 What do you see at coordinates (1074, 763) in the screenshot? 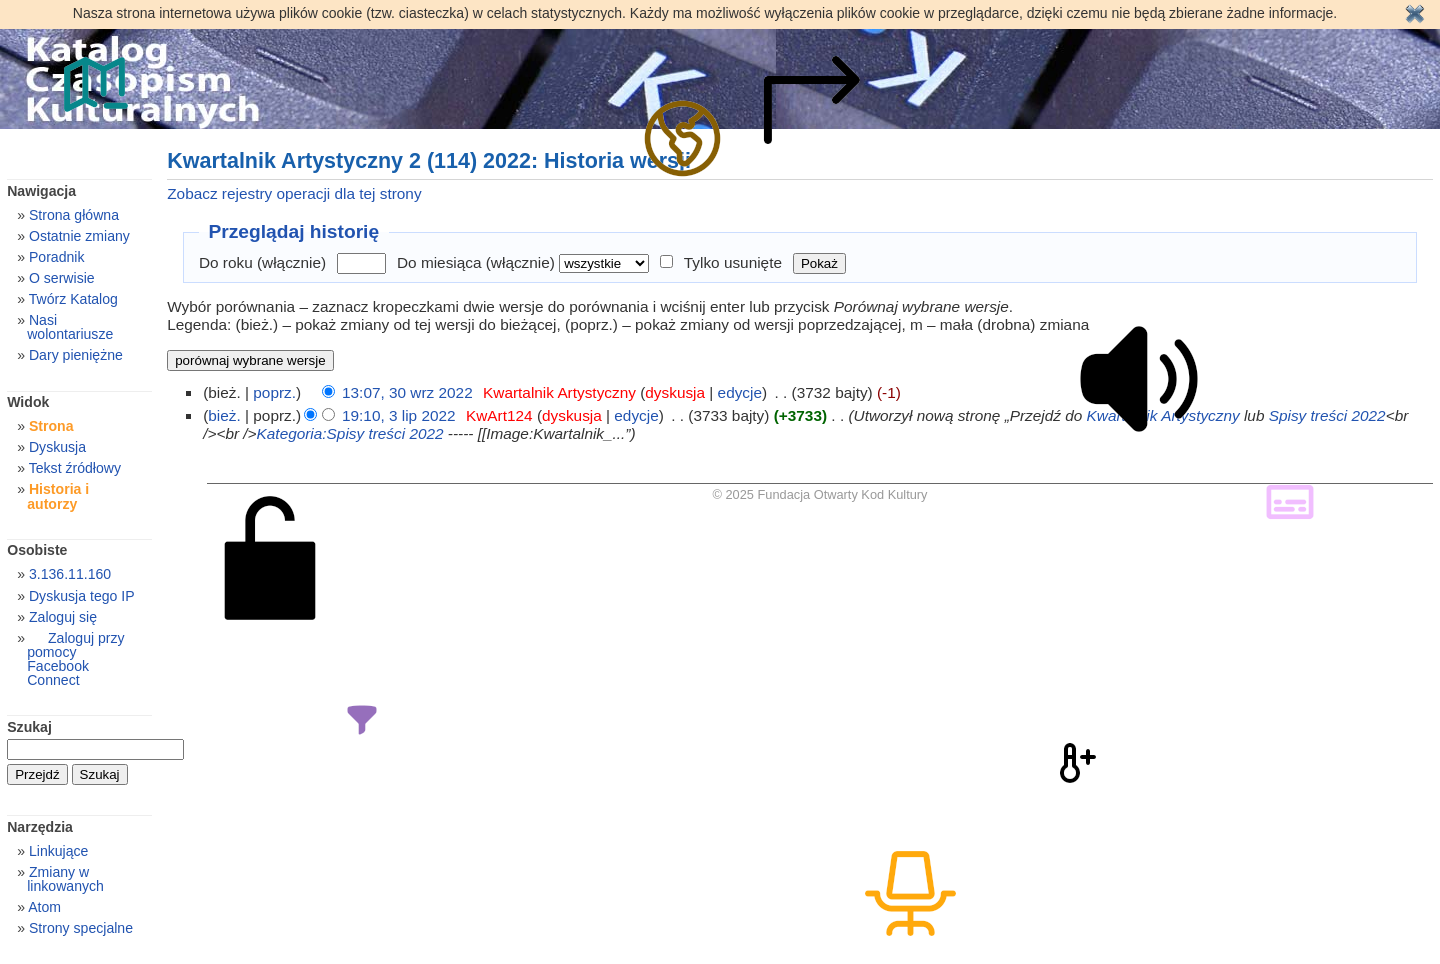
I see `increase temperature setting` at bounding box center [1074, 763].